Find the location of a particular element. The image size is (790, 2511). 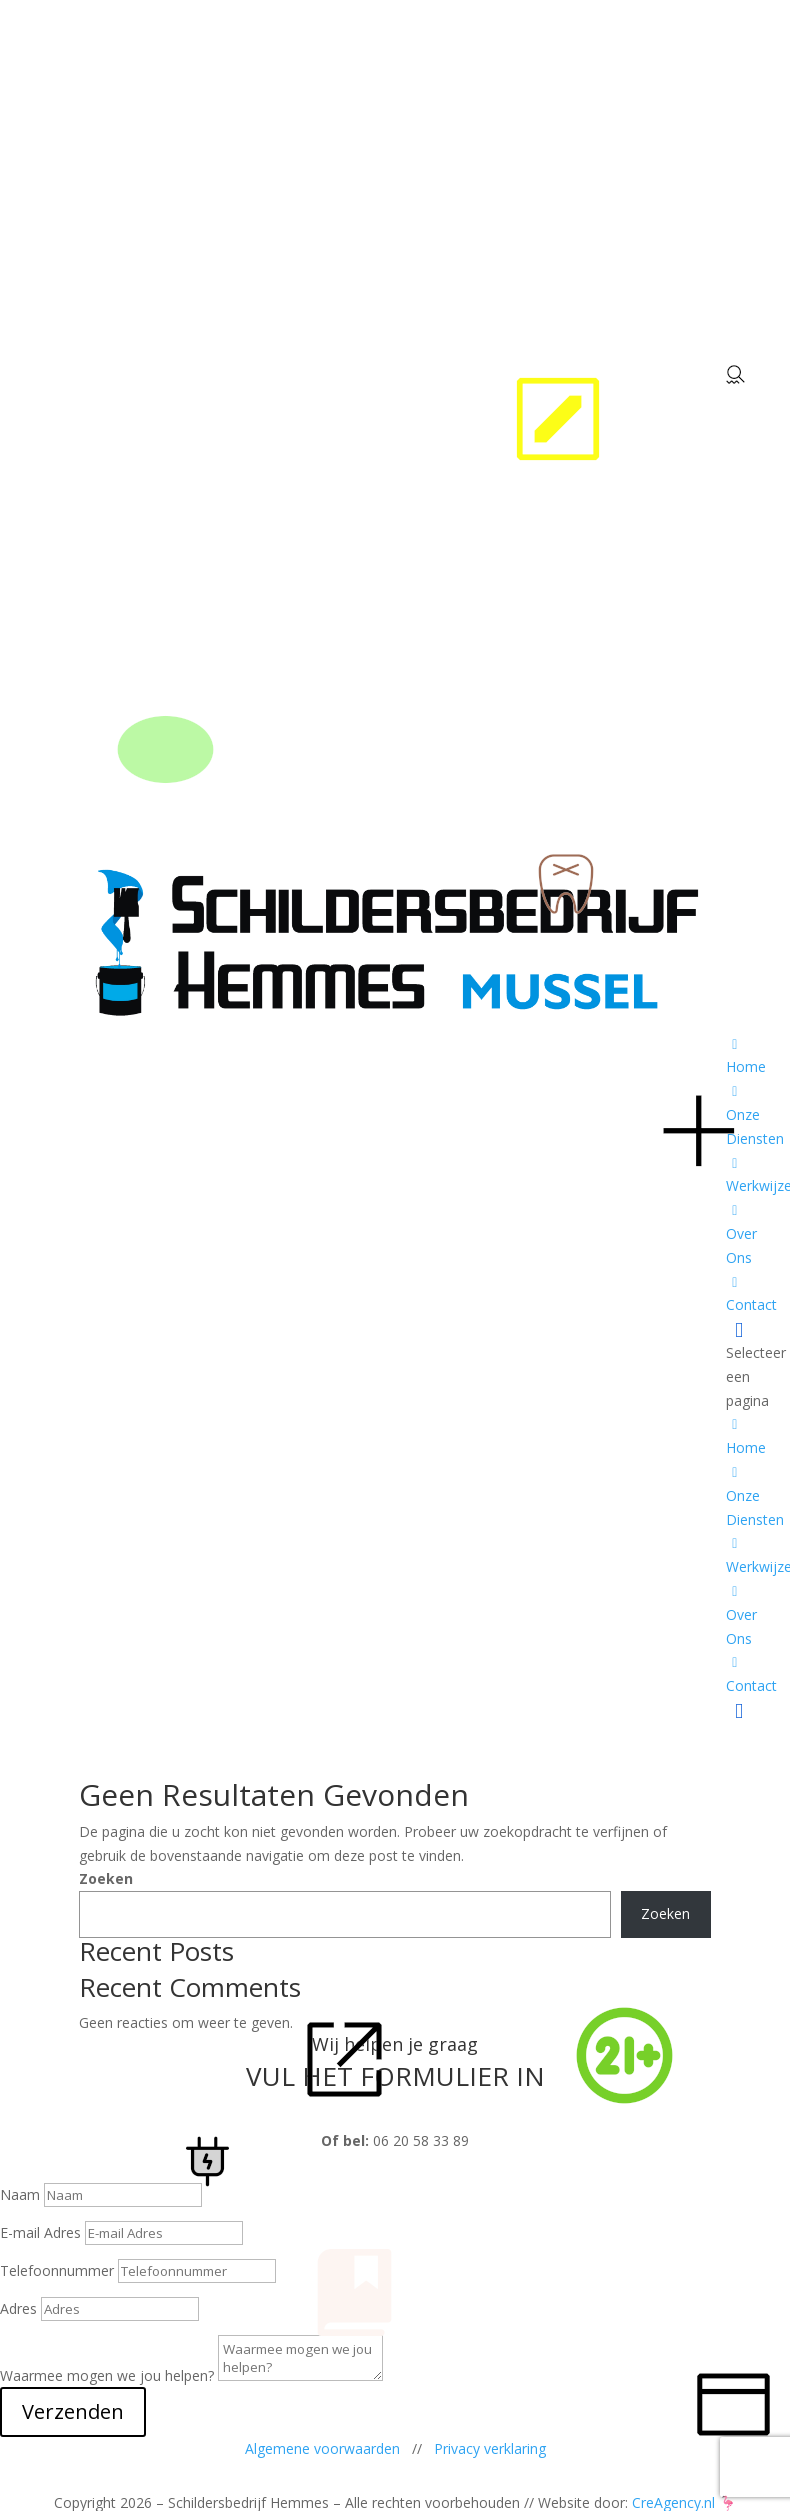

a filled oval shape indicator is located at coordinates (165, 749).